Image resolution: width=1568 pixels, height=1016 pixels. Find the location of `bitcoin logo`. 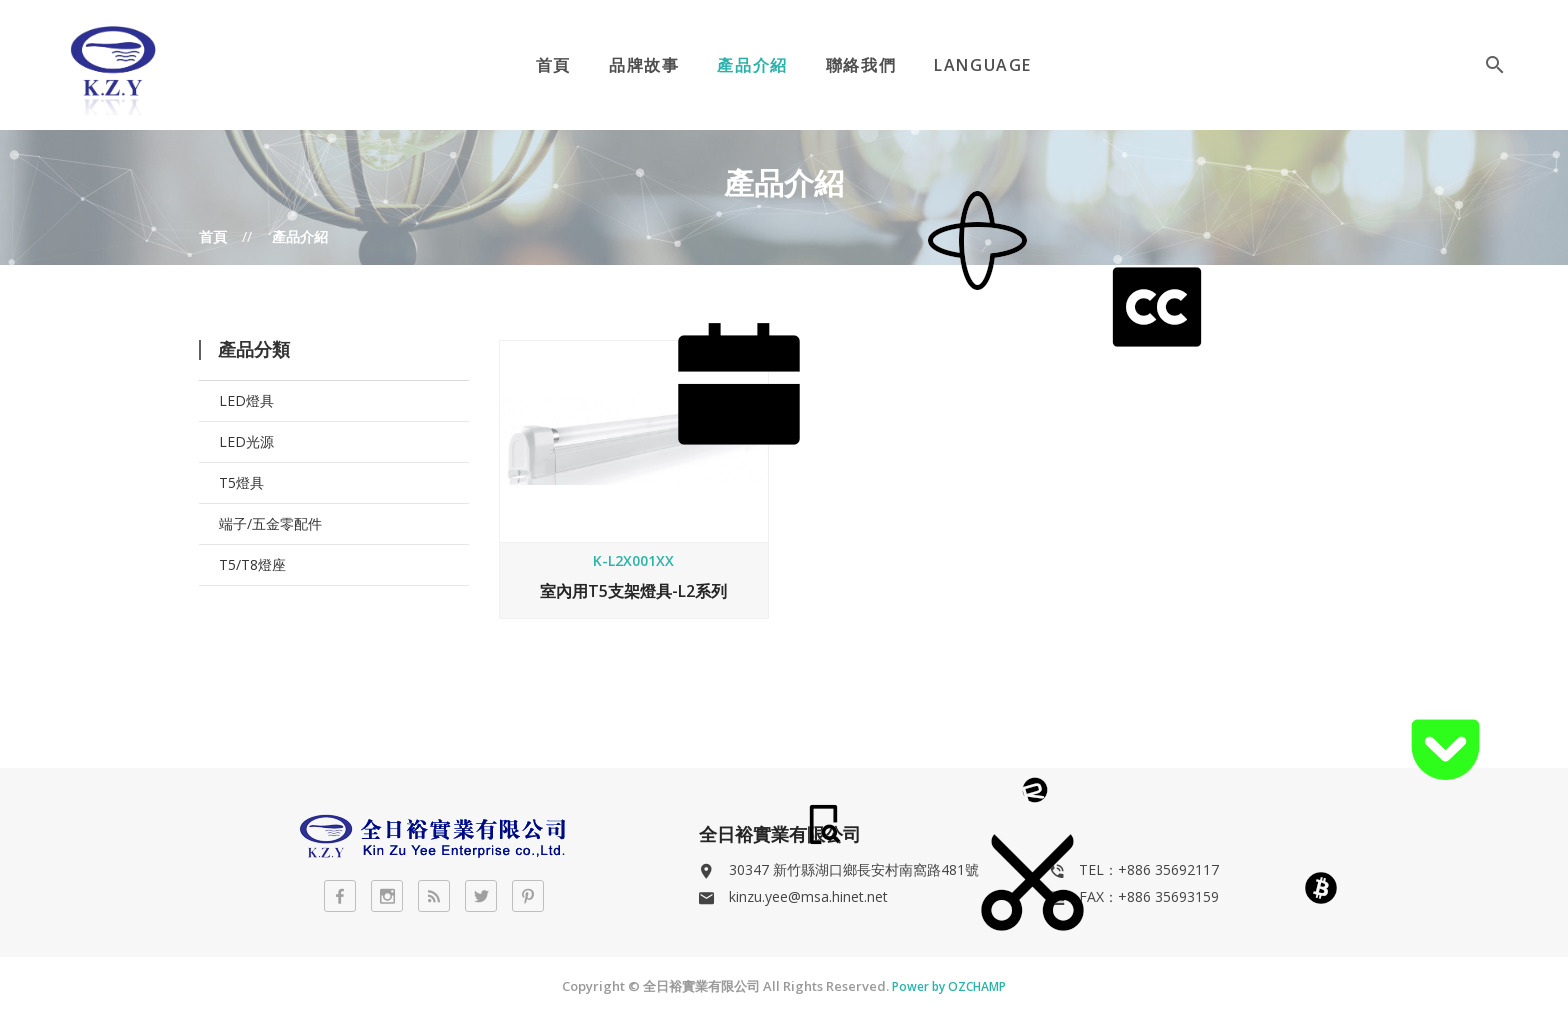

bitcoin logo is located at coordinates (1321, 888).